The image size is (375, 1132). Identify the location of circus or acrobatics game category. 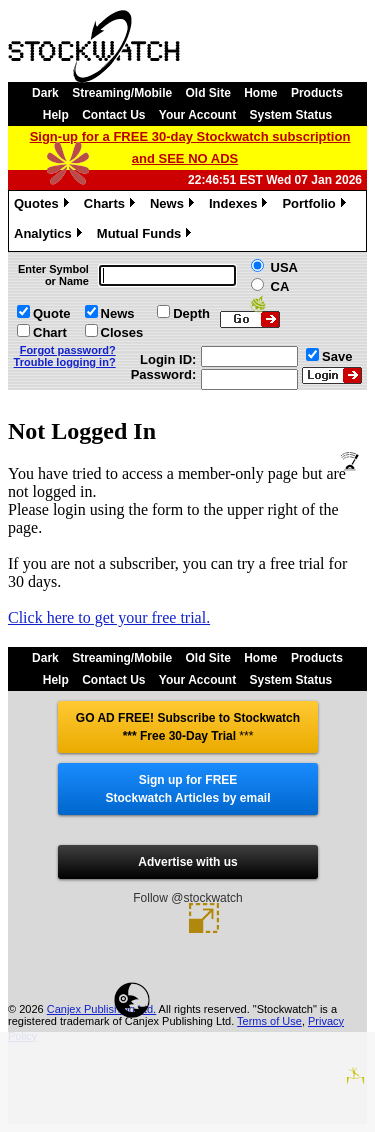
(355, 1075).